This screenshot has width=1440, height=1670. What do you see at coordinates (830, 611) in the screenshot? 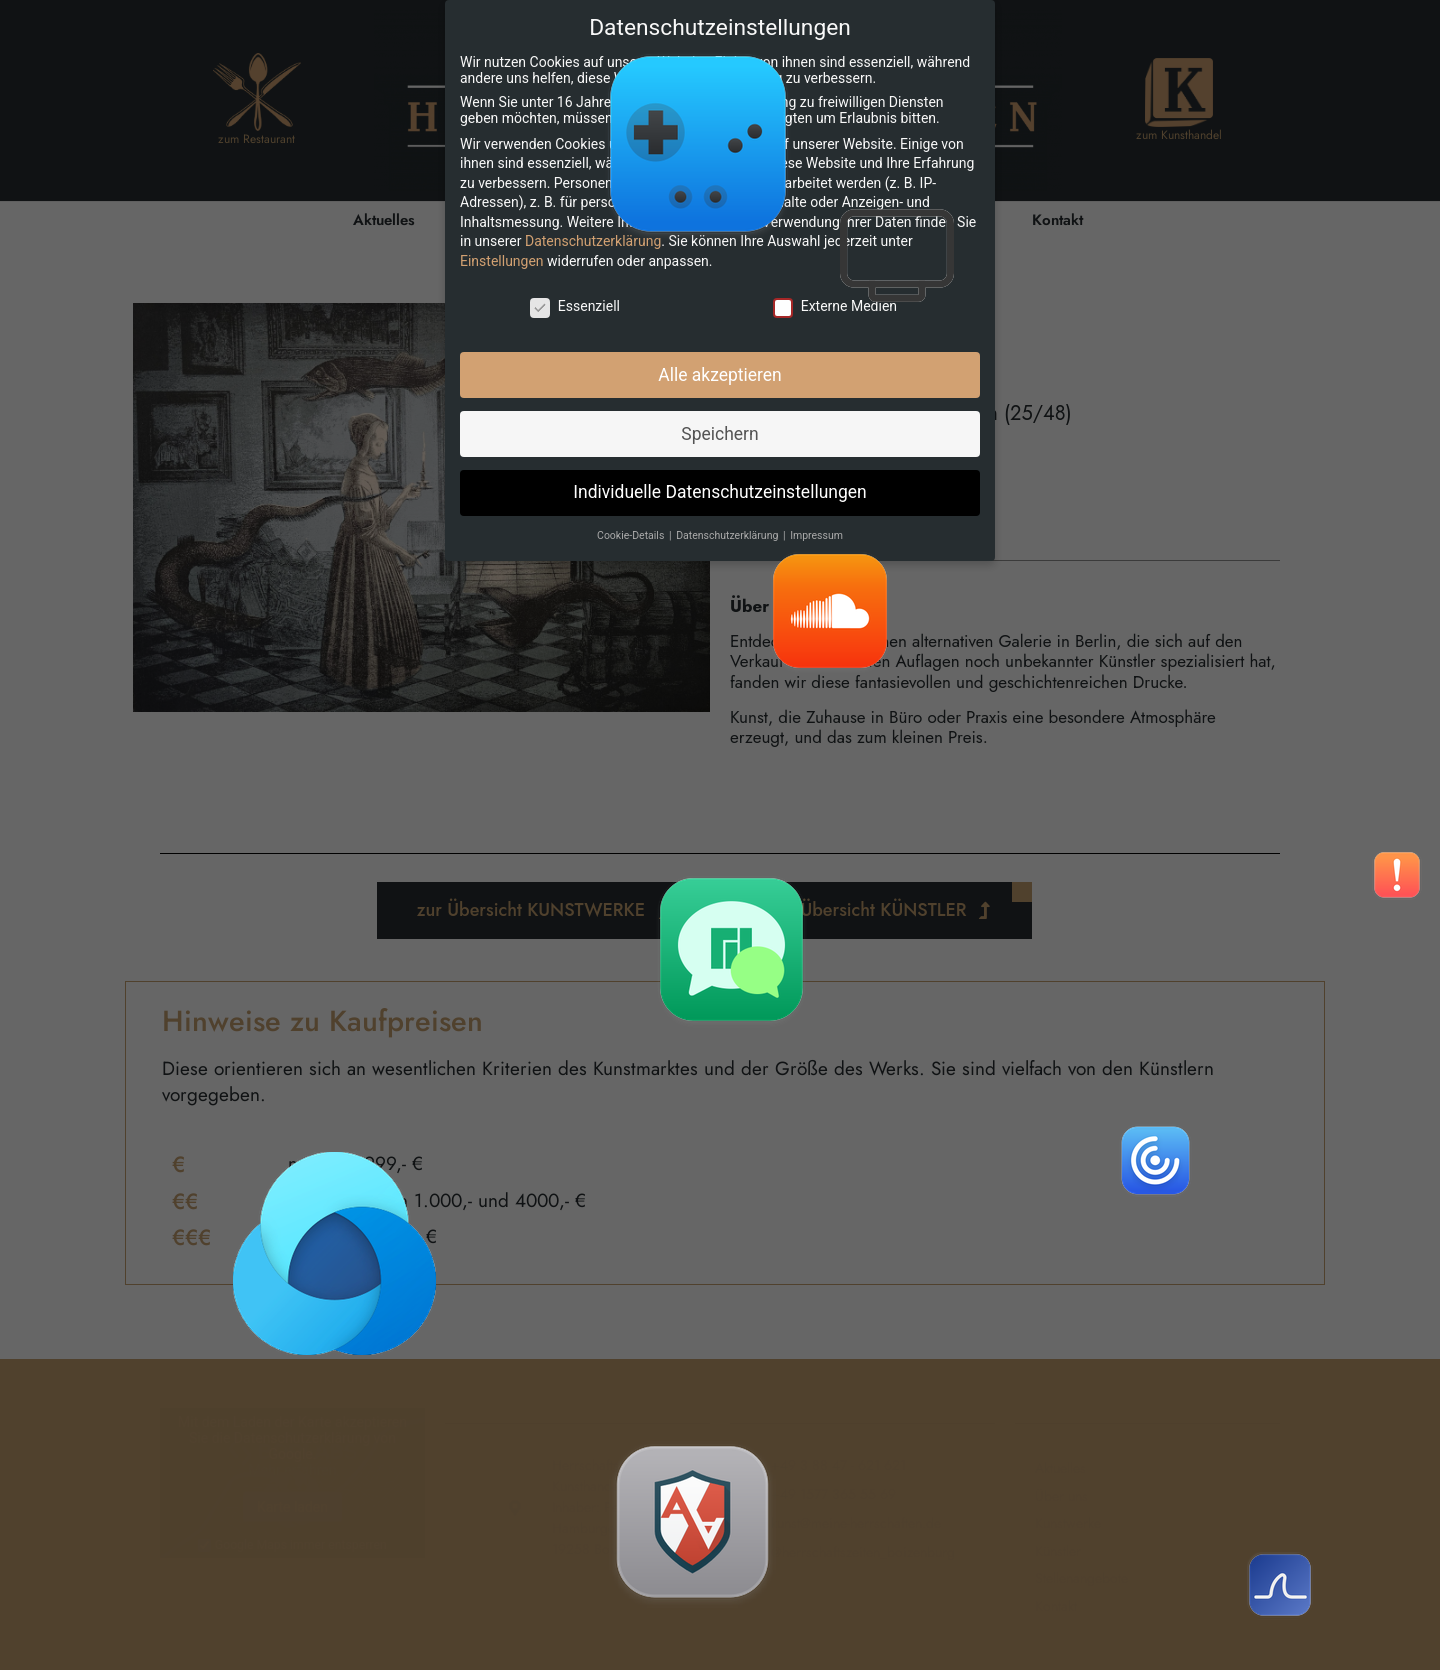
I see `open SoundCloud app` at bounding box center [830, 611].